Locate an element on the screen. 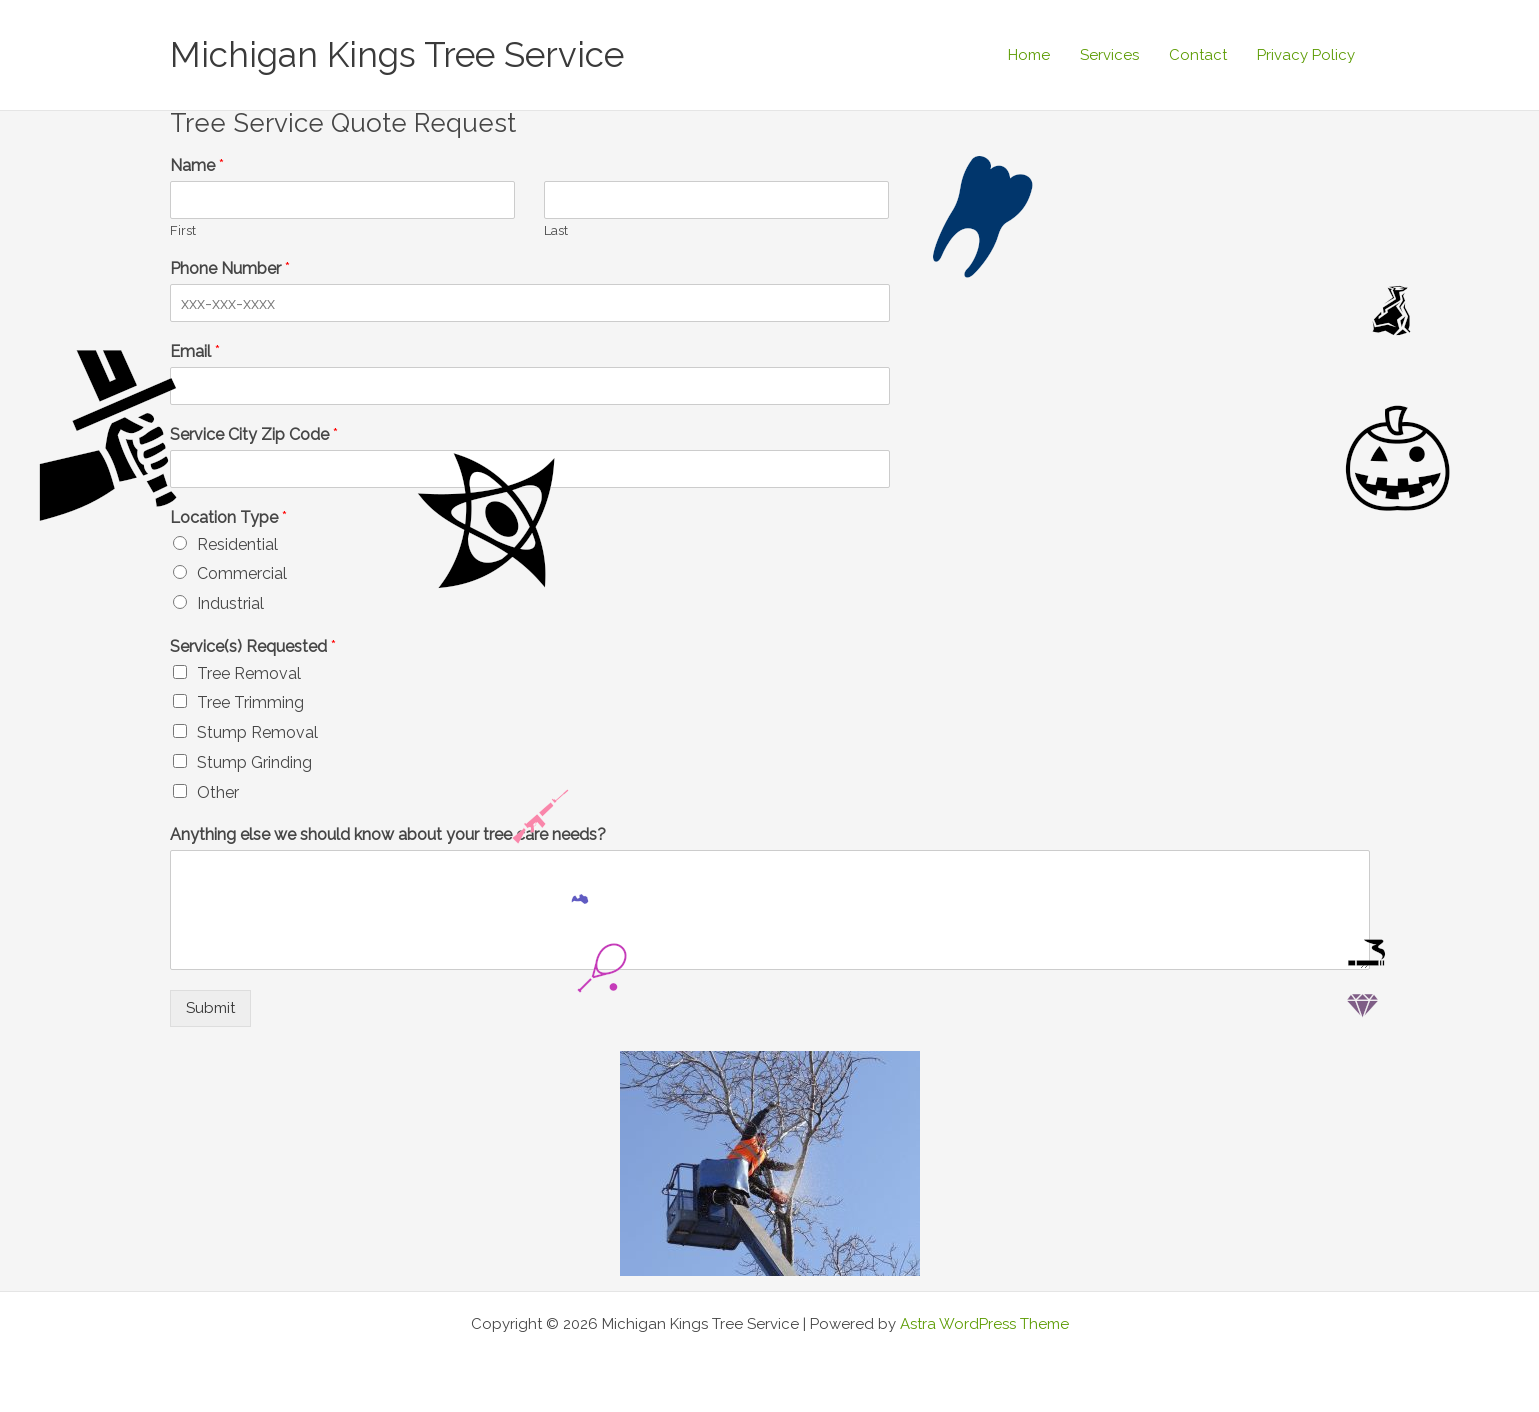  indicates a designated smoking area is located at coordinates (1366, 957).